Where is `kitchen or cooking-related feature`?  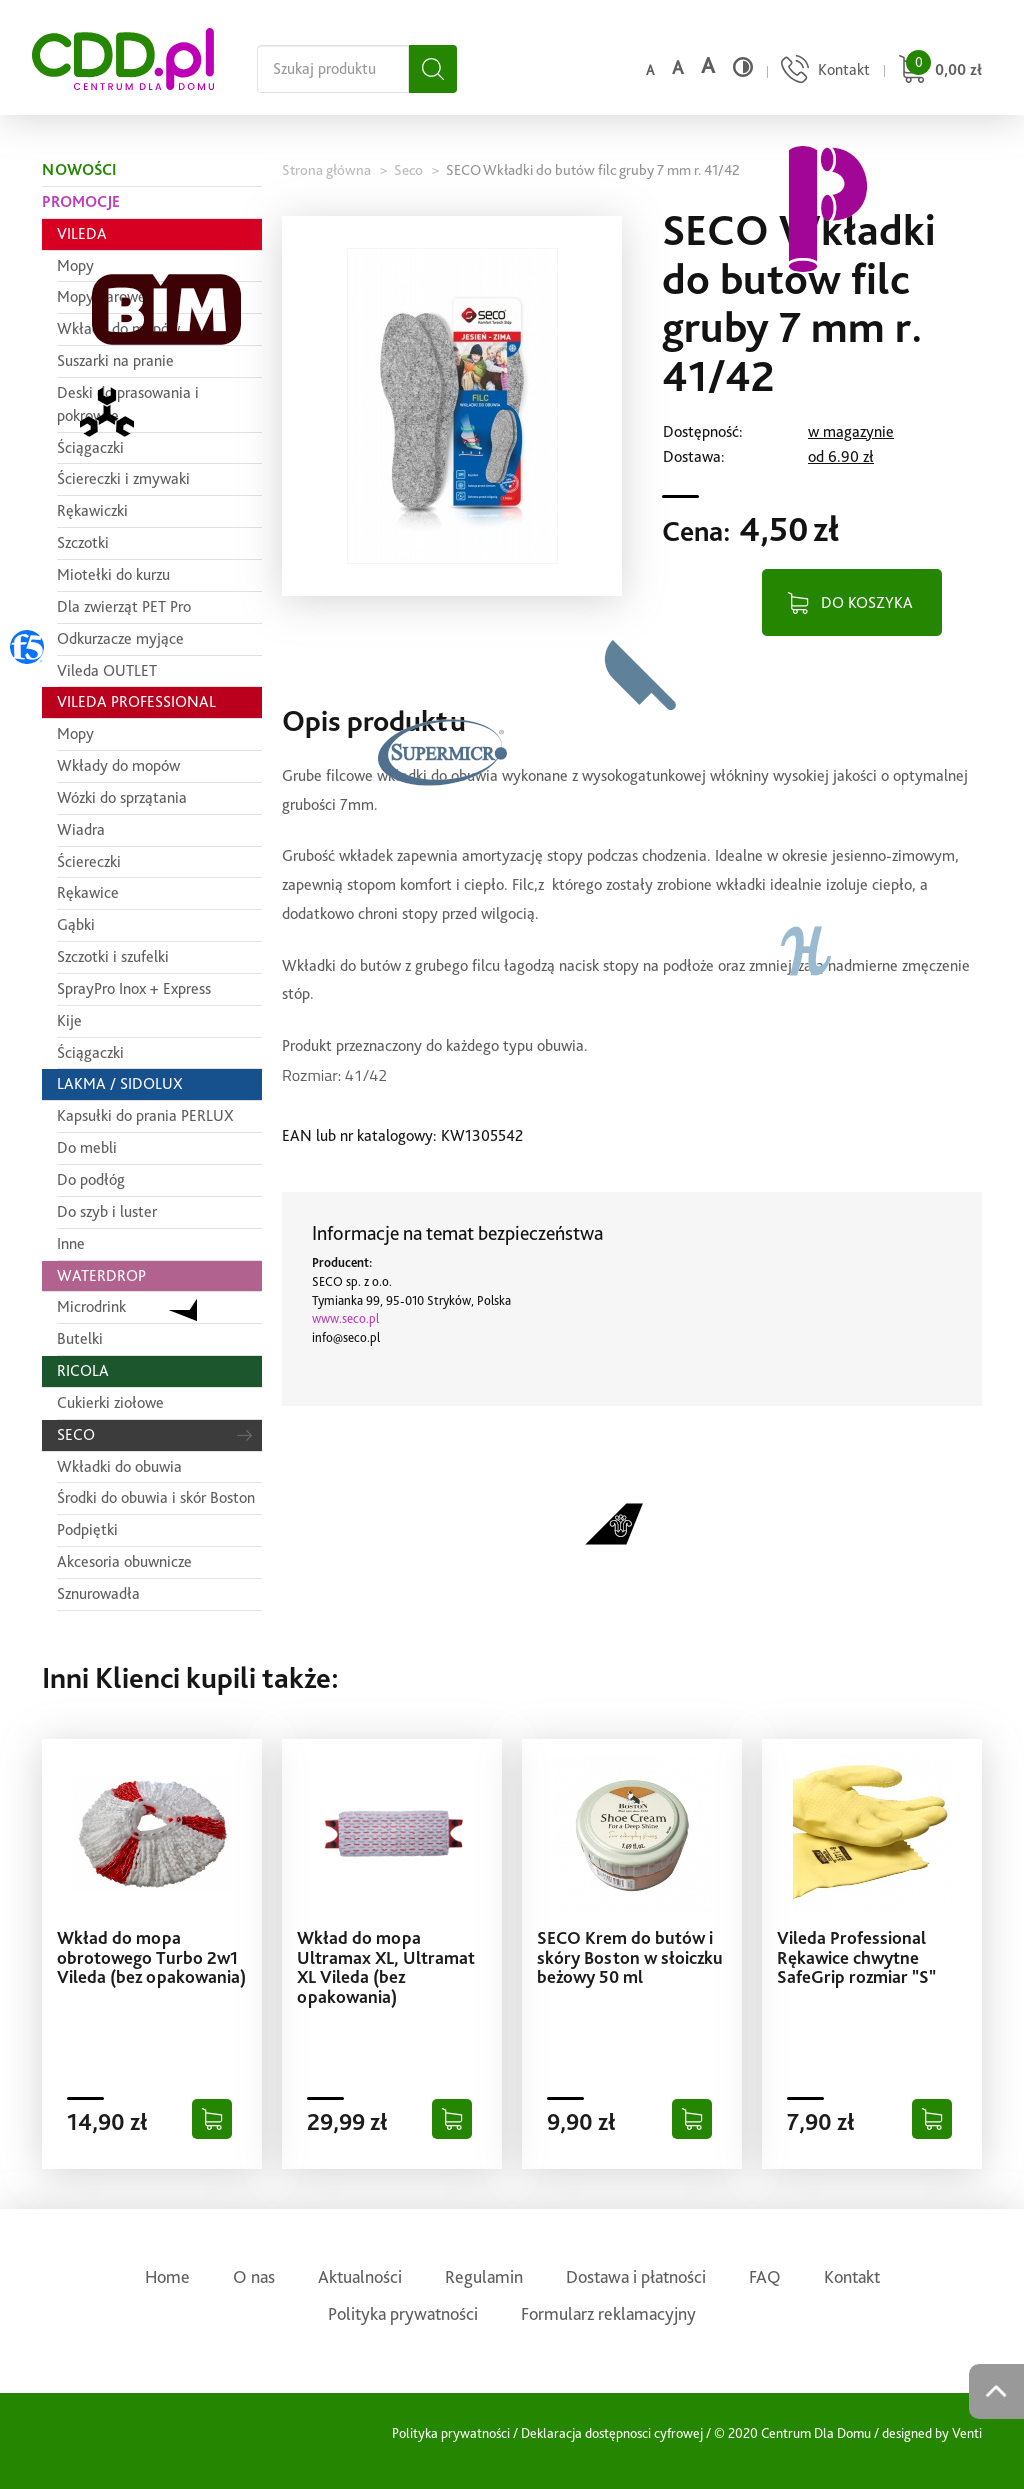
kitchen or cooking-related feature is located at coordinates (639, 676).